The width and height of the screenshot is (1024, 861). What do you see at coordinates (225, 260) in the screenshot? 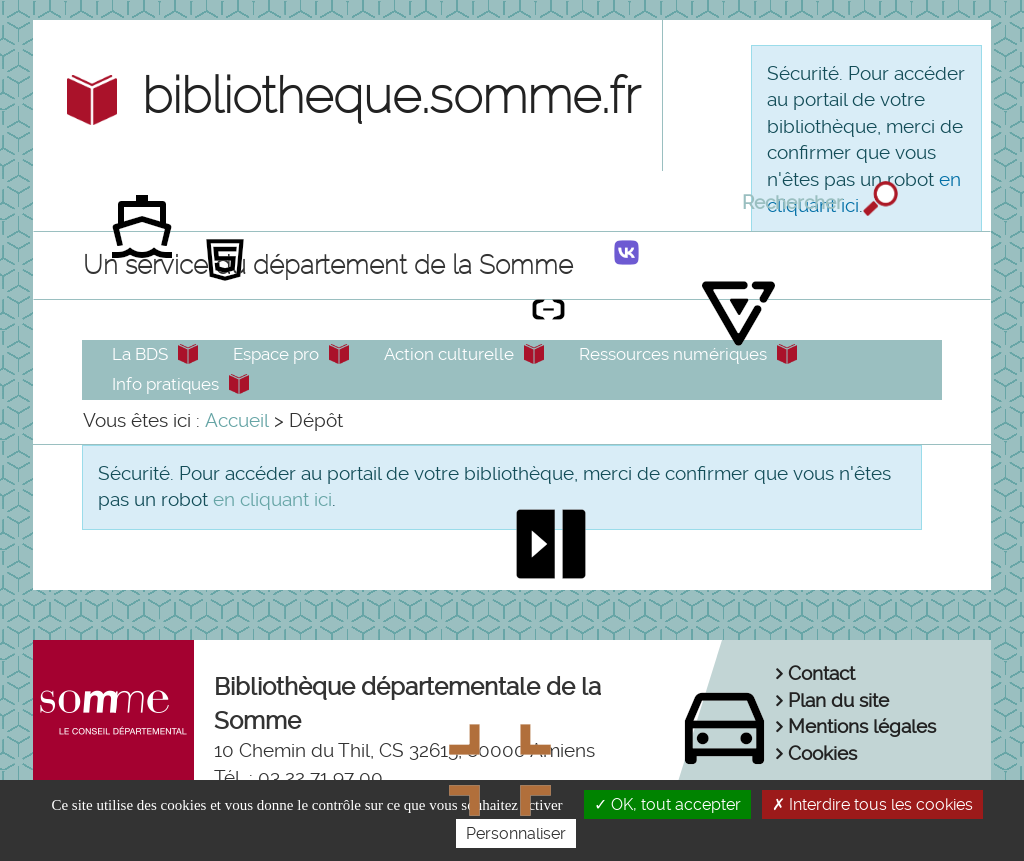
I see `indicates HTML5 technology or web development` at bounding box center [225, 260].